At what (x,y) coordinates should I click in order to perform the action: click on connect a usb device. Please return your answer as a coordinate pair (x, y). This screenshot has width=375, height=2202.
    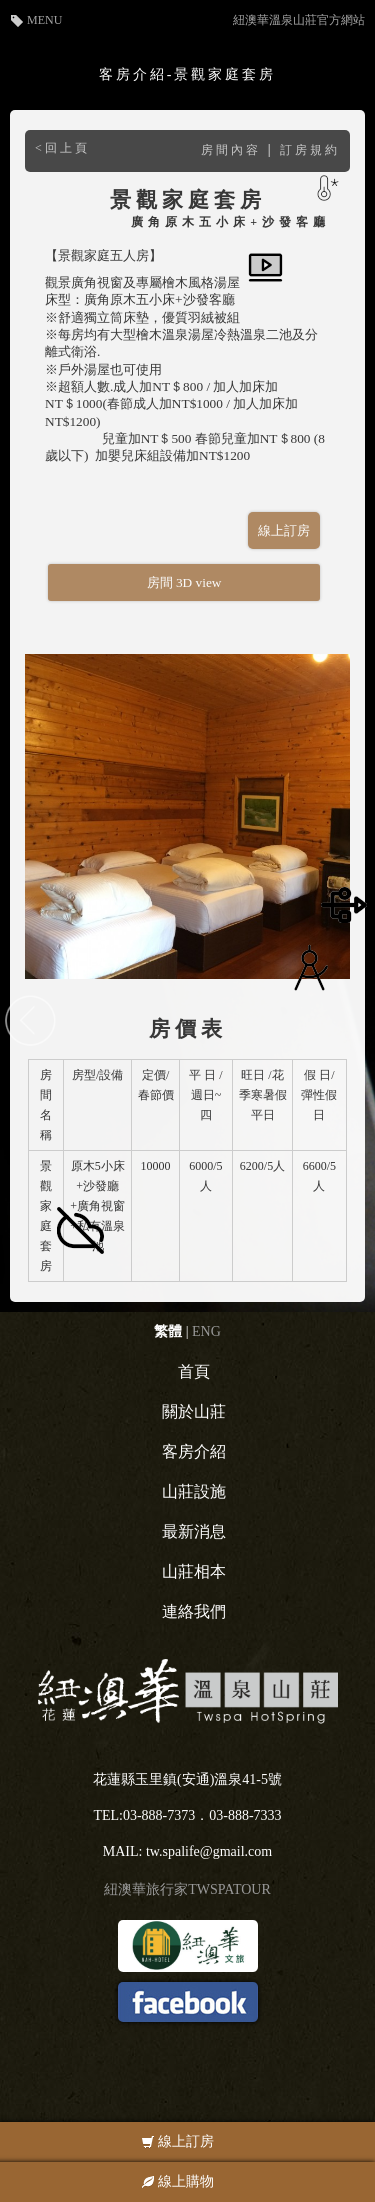
    Looking at the image, I should click on (344, 905).